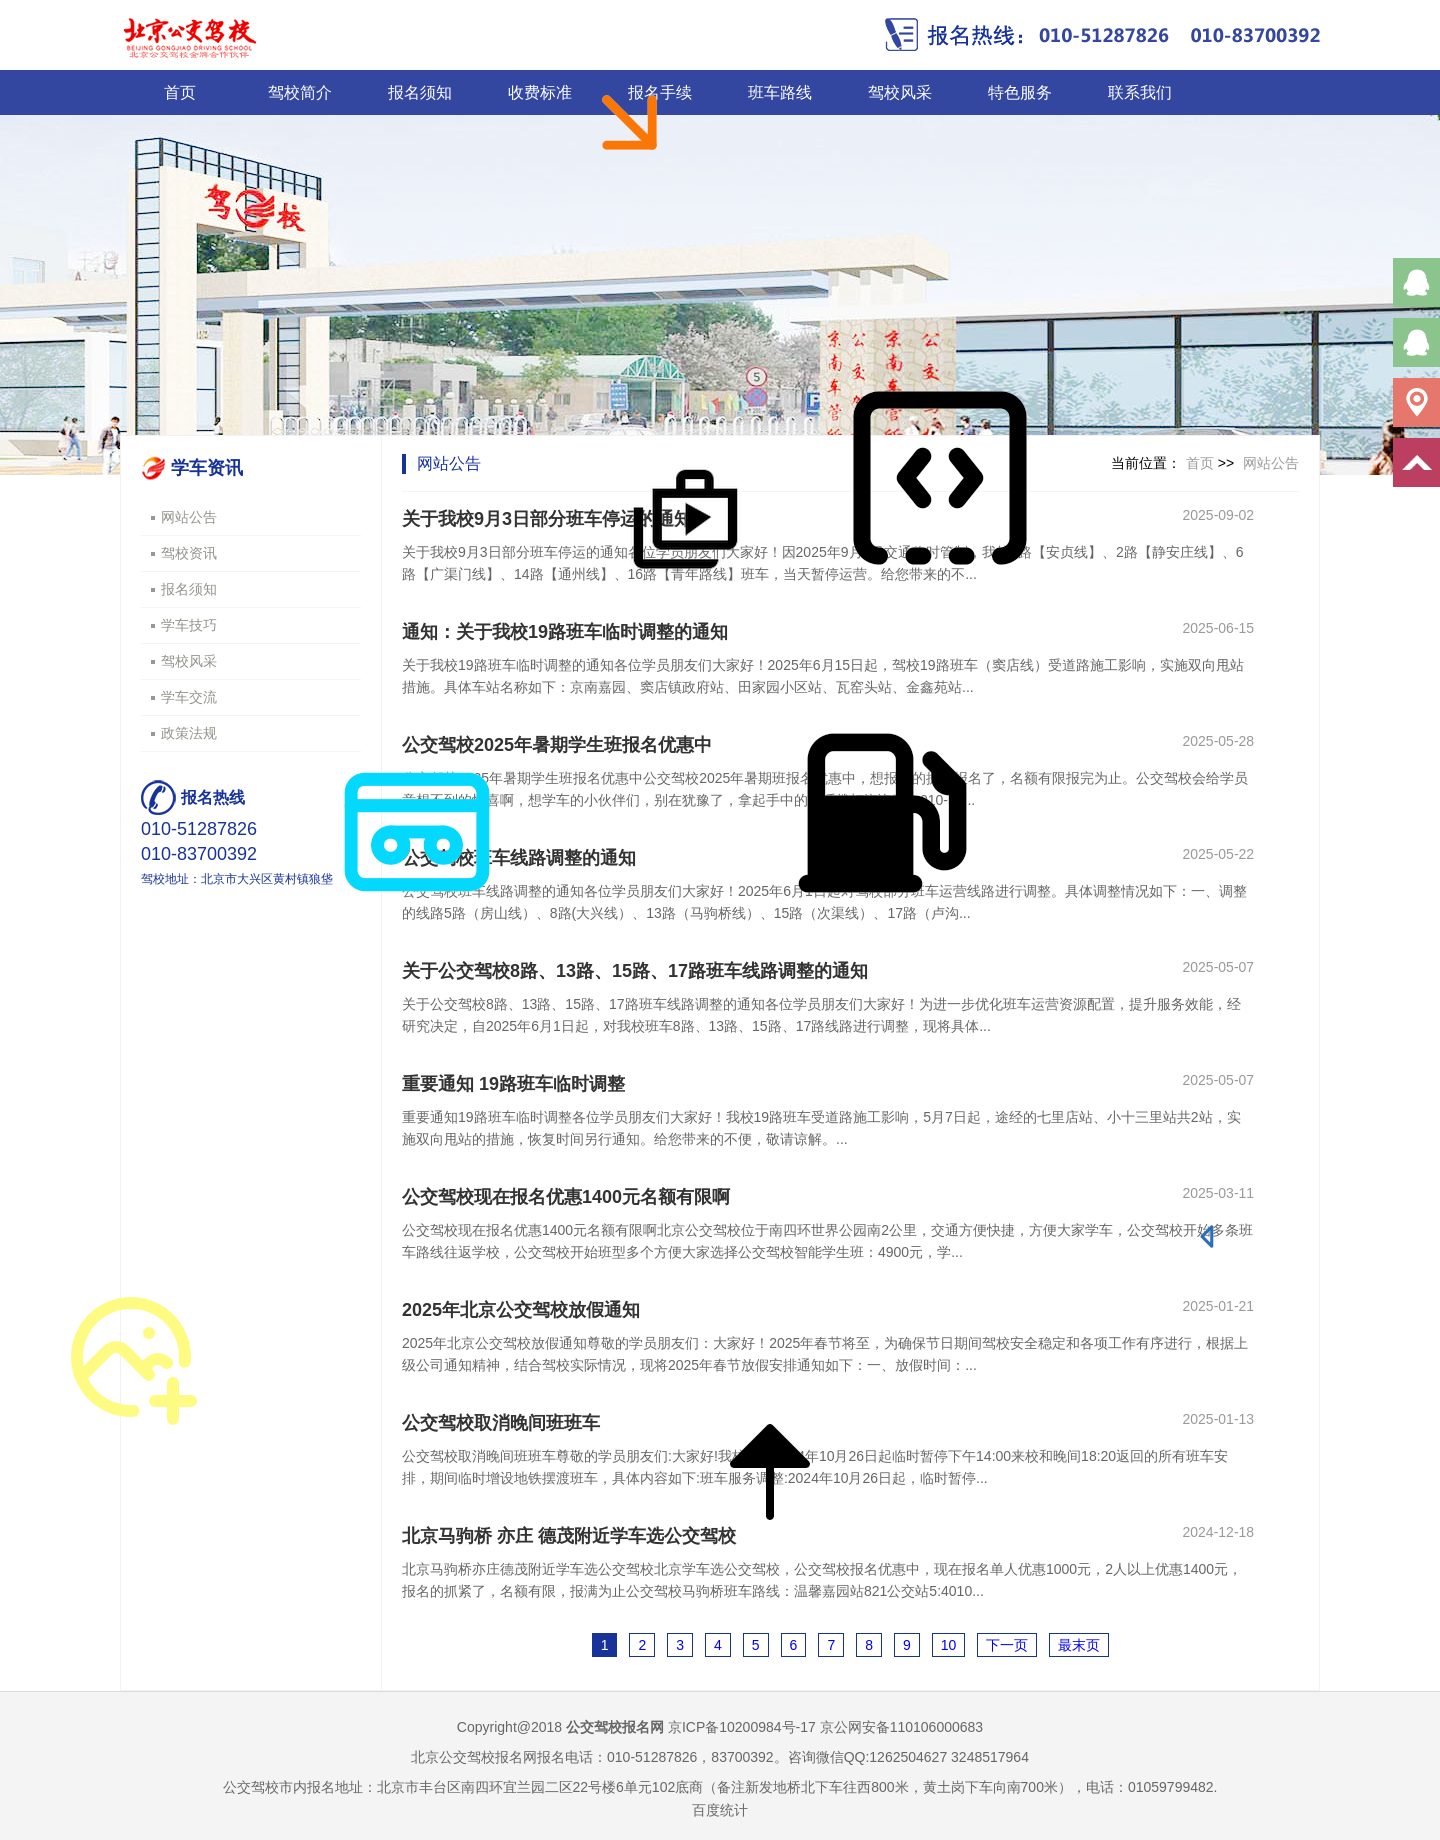 The image size is (1440, 1840). What do you see at coordinates (770, 1472) in the screenshot?
I see `scroll to top of page` at bounding box center [770, 1472].